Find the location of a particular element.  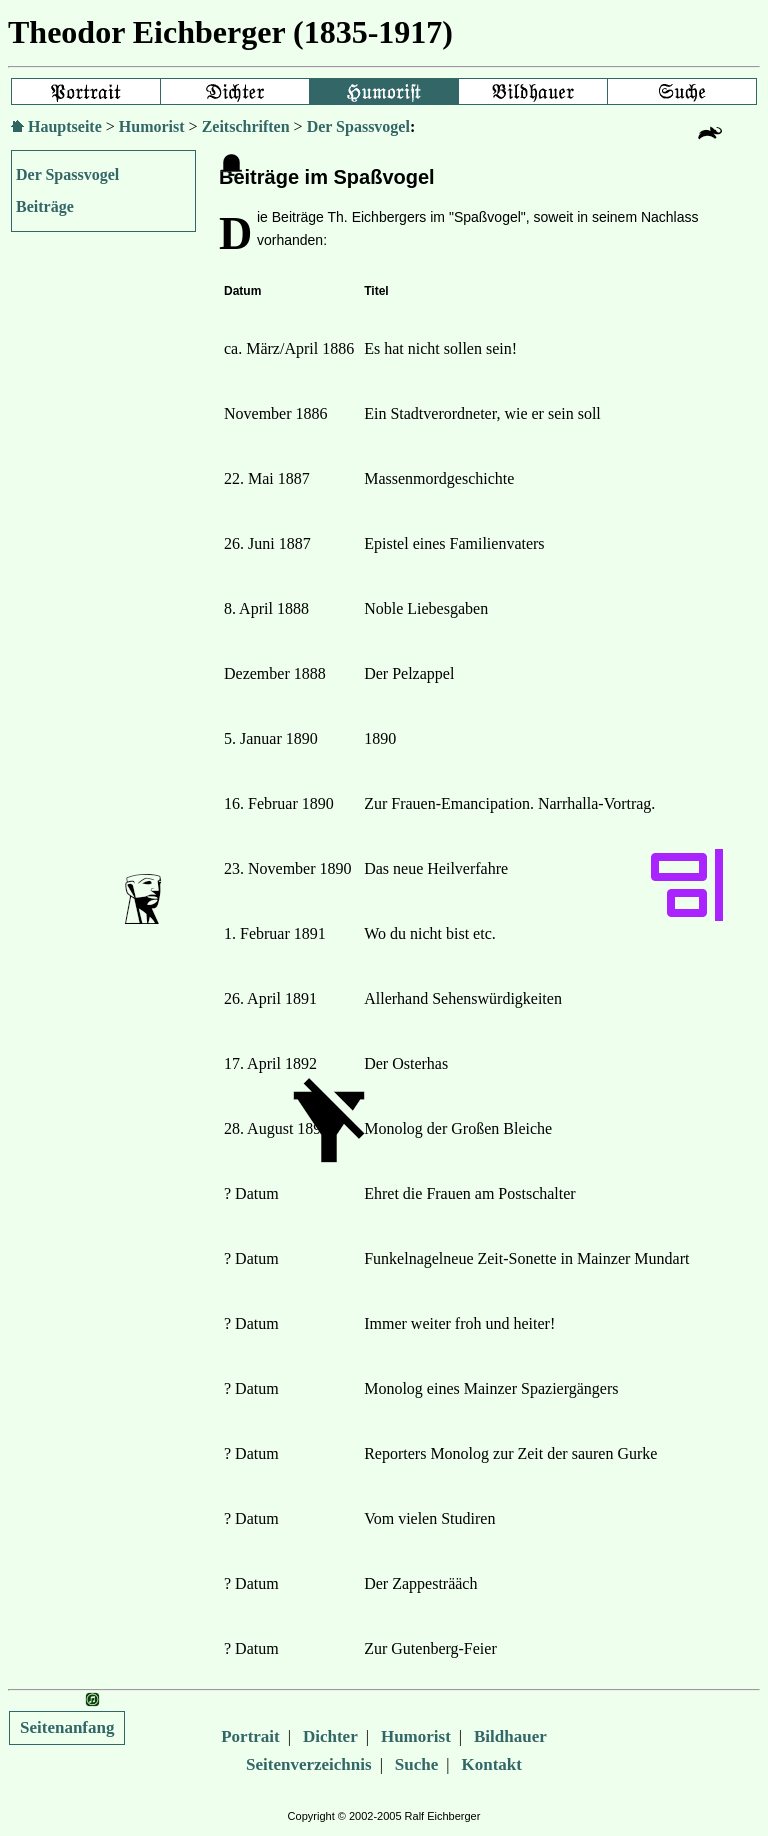

notification or alert indicator is located at coordinates (231, 164).